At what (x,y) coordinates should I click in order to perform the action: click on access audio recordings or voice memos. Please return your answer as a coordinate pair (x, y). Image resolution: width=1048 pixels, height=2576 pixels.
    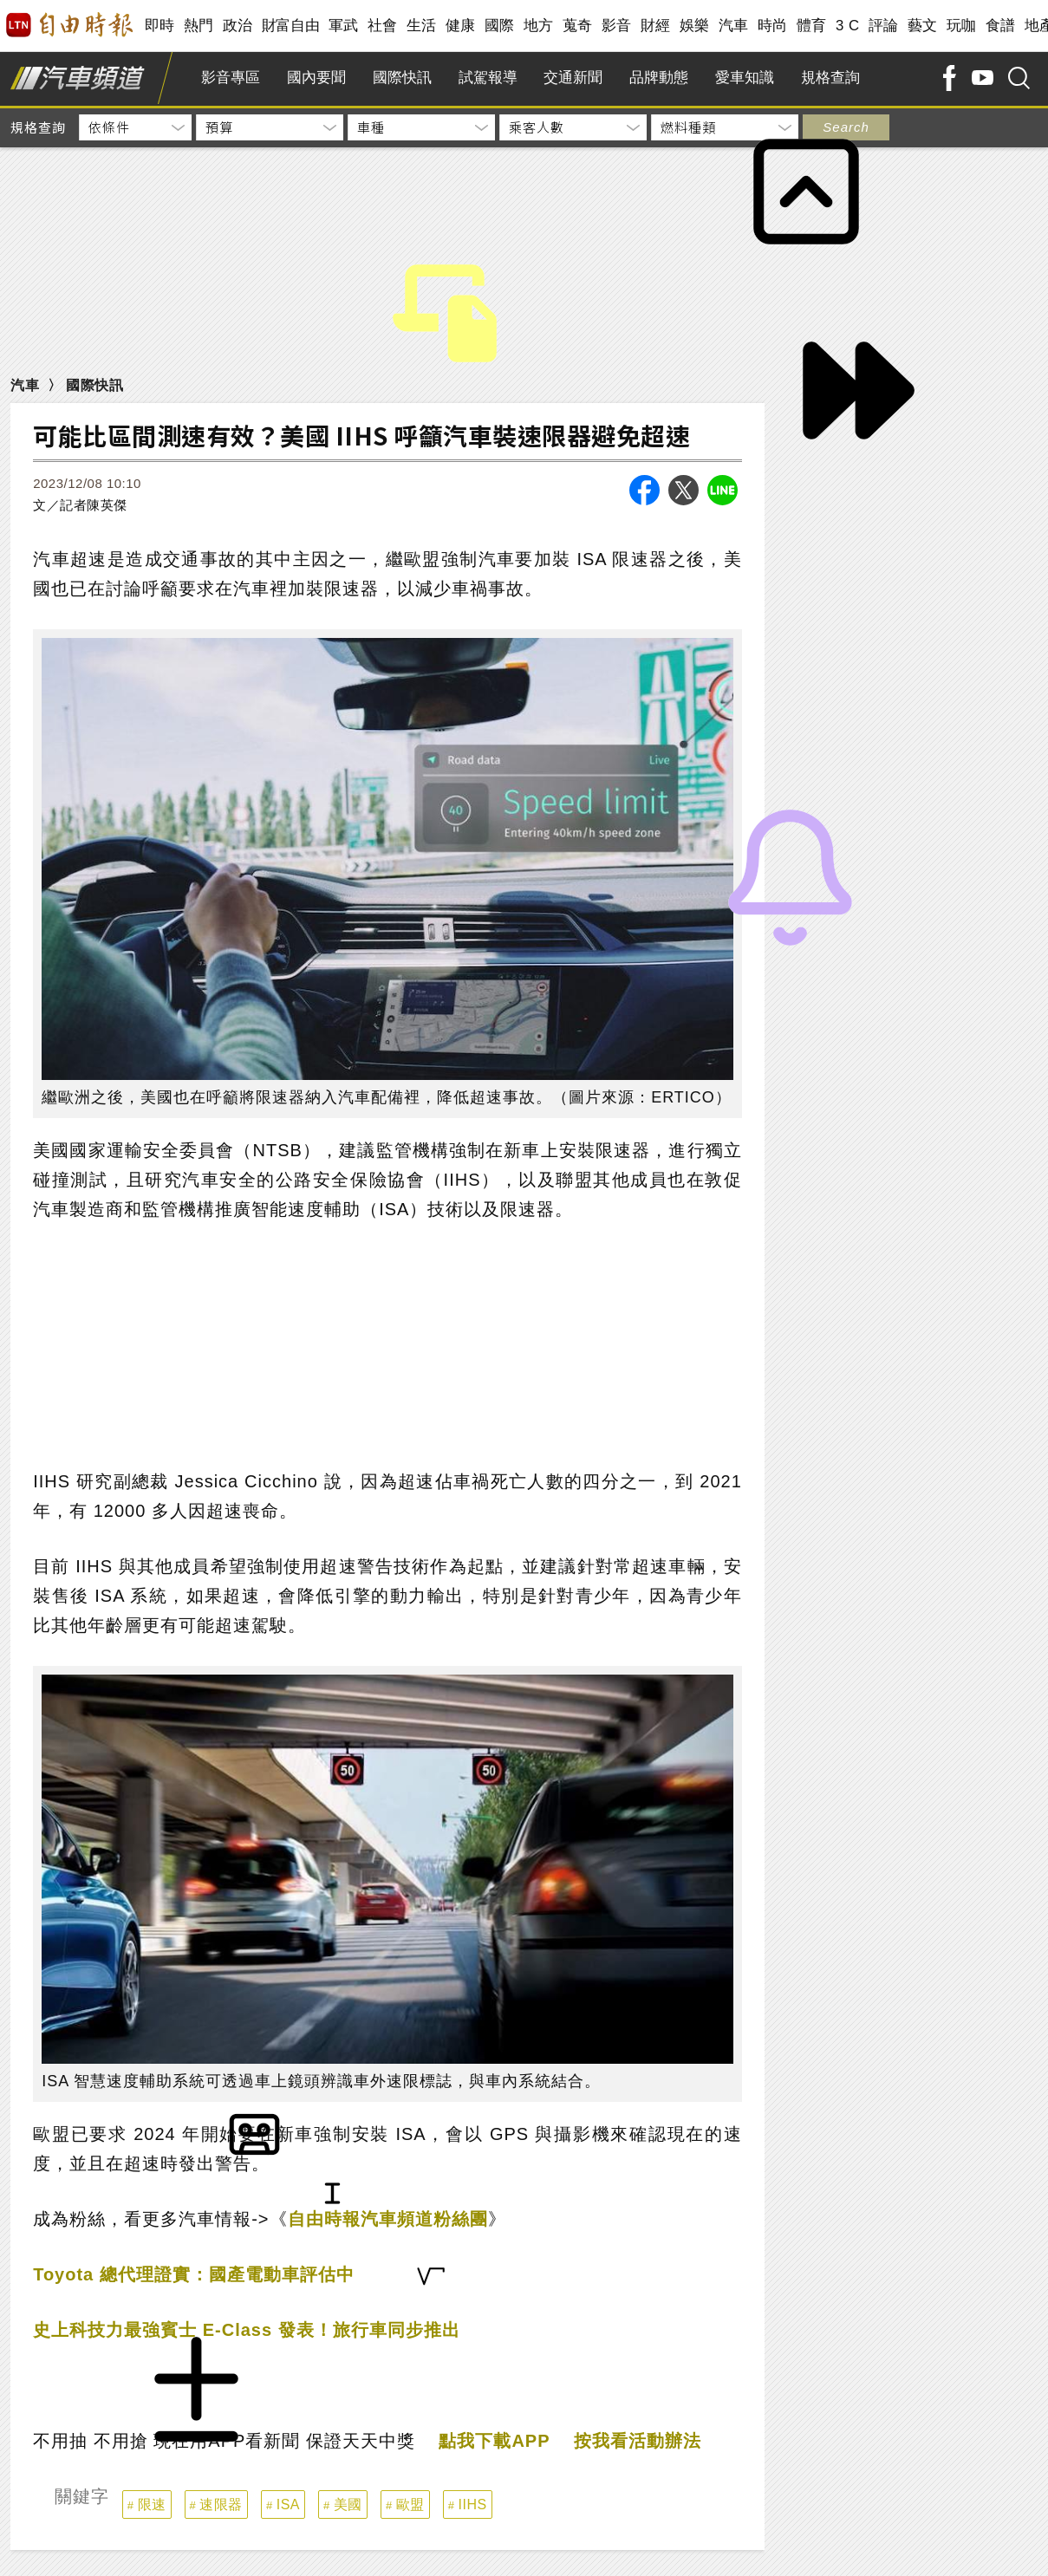
    Looking at the image, I should click on (254, 2134).